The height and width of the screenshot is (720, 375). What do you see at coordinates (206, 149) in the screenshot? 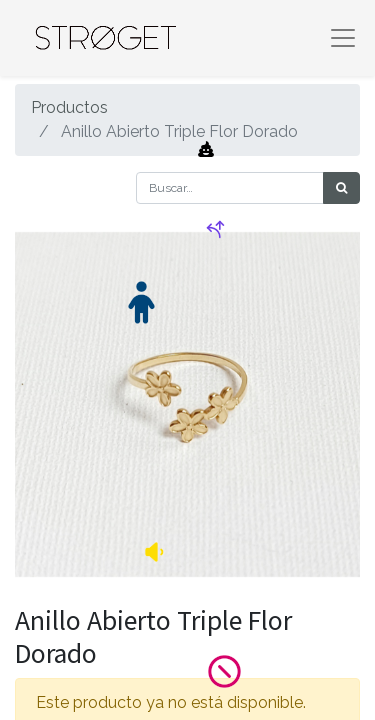
I see `add a poop emoji reaction` at bounding box center [206, 149].